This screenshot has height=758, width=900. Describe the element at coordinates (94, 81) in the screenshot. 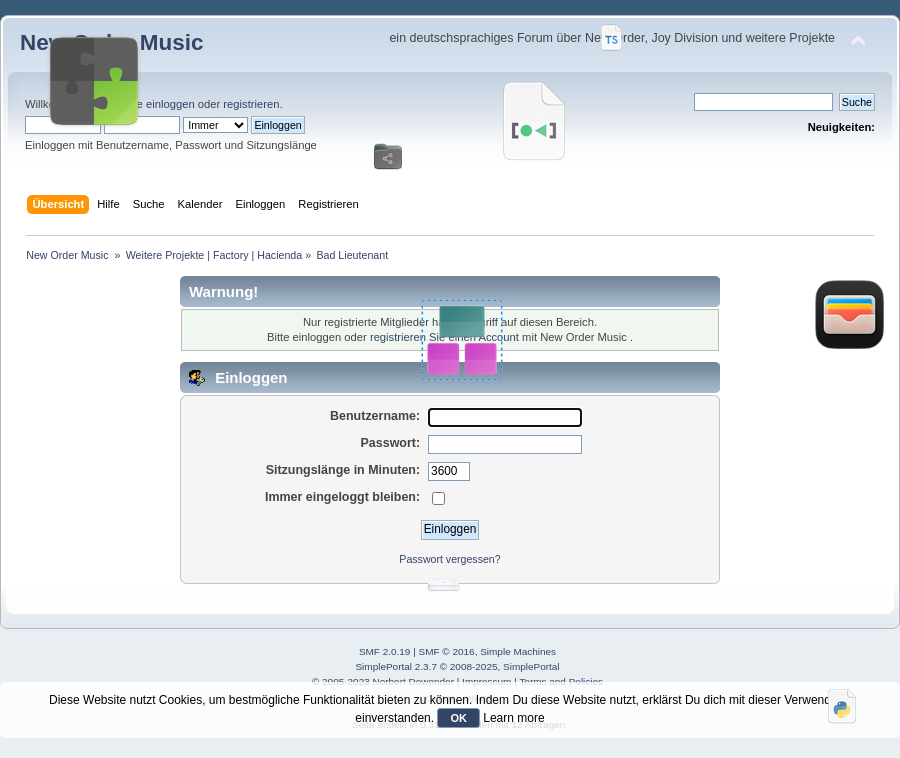

I see `open the extensions manager` at that location.